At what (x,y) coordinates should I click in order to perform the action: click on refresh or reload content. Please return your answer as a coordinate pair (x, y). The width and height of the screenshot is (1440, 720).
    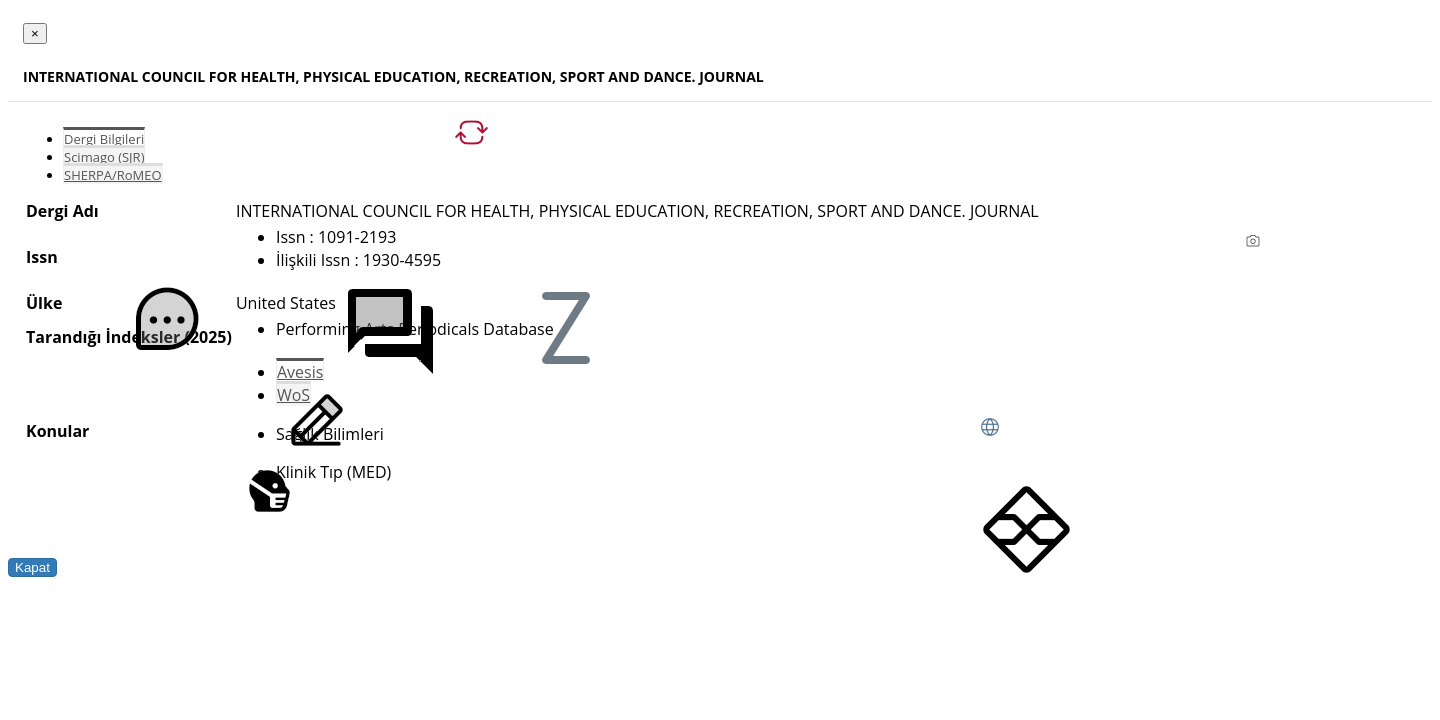
    Looking at the image, I should click on (471, 132).